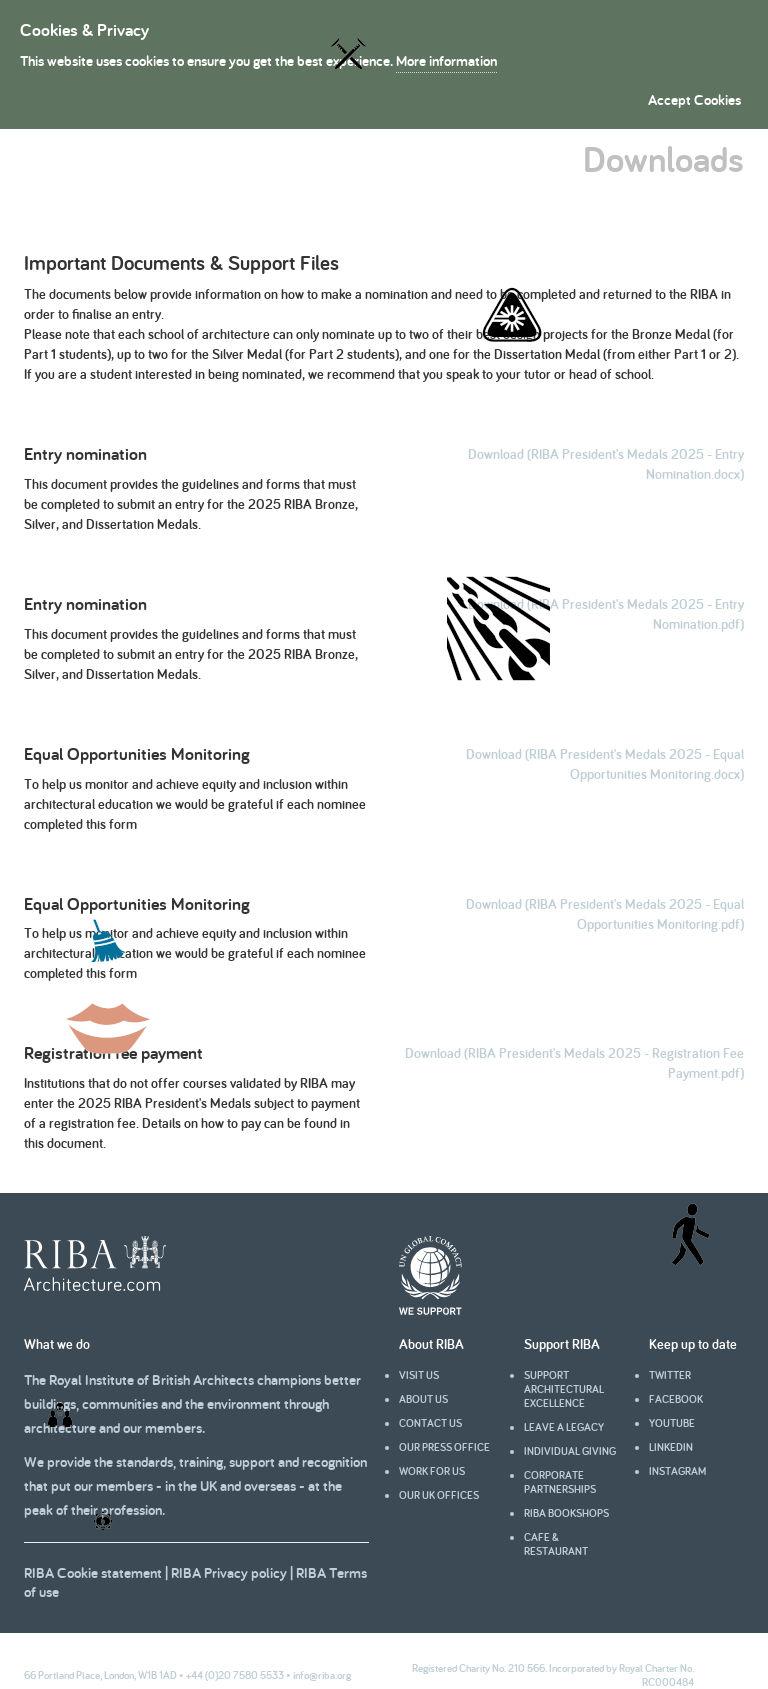 The width and height of the screenshot is (768, 1689). Describe the element at coordinates (102, 941) in the screenshot. I see `clear or clean up items` at that location.